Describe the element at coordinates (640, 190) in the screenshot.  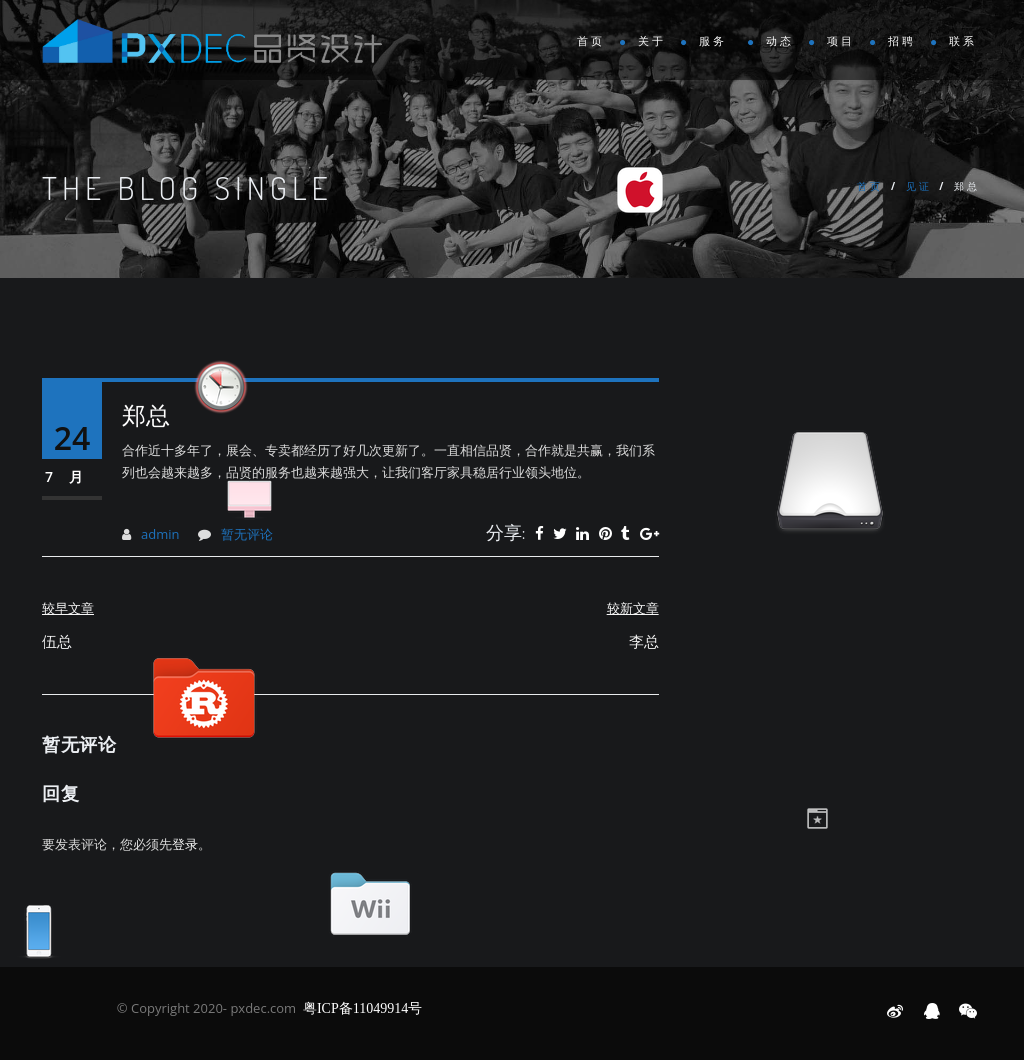
I see `view apple care or warranty coverage information` at that location.